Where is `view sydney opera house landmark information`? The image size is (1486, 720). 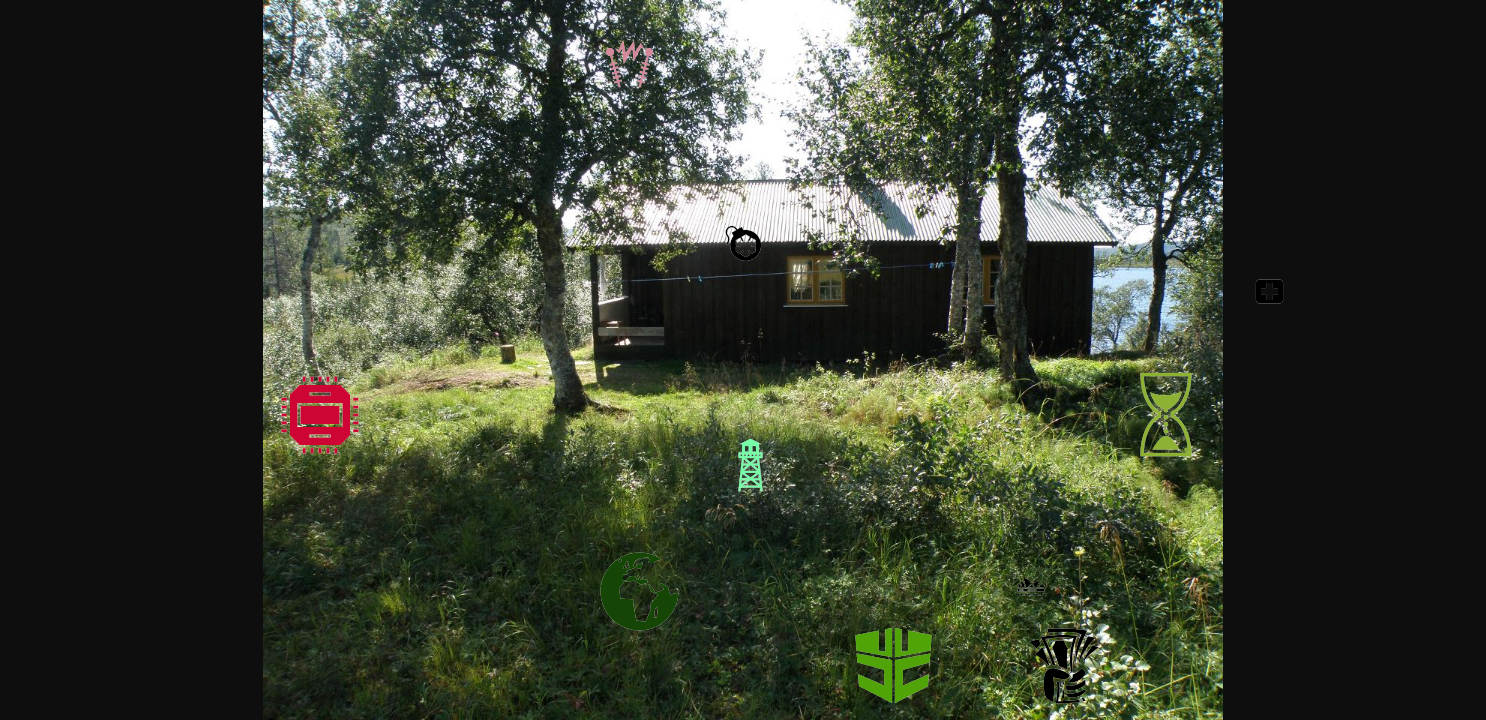 view sydney opera house landmark information is located at coordinates (1031, 584).